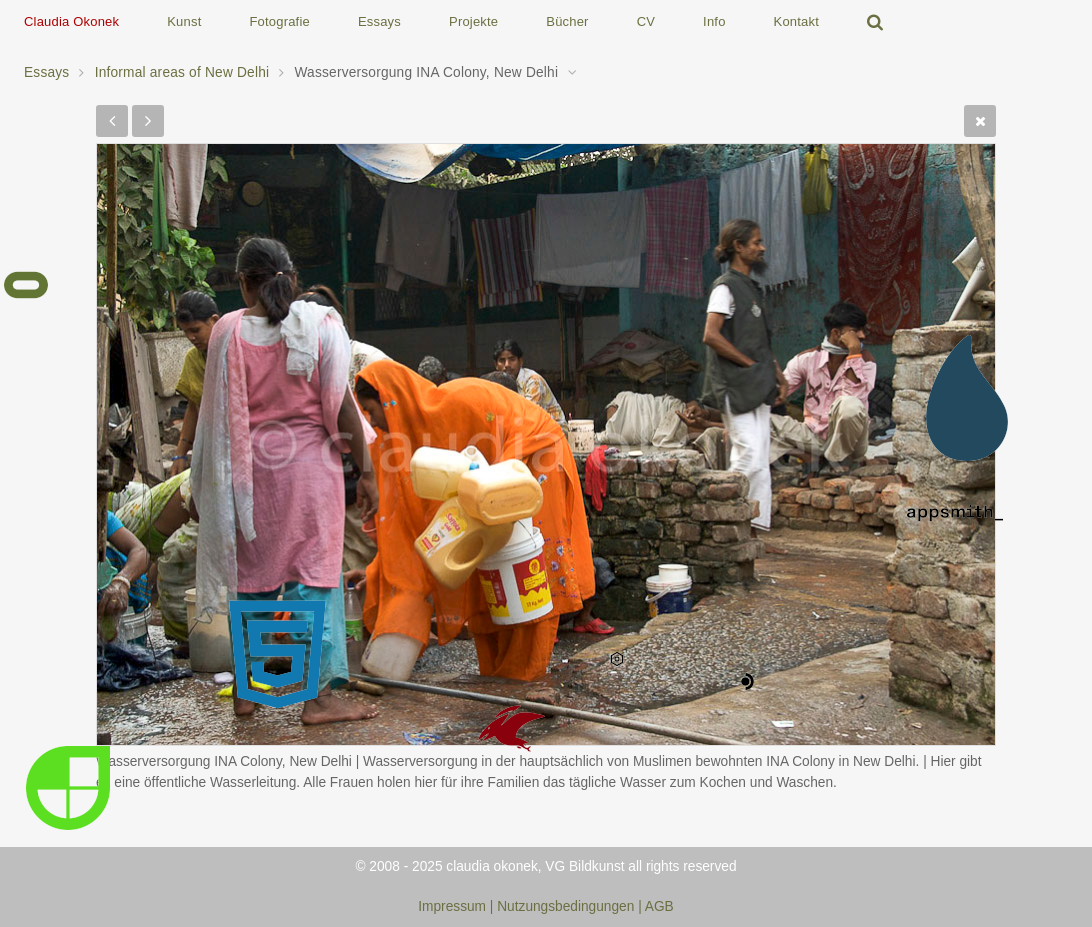 This screenshot has width=1092, height=927. Describe the element at coordinates (617, 659) in the screenshot. I see `access settings or preferences` at that location.